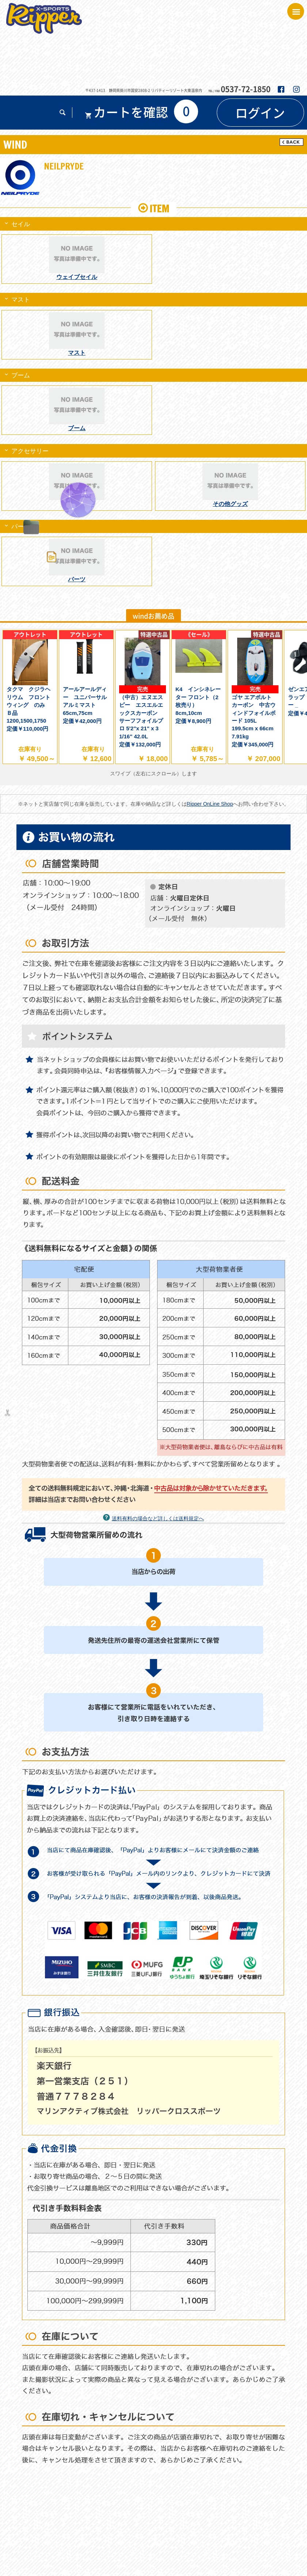 This screenshot has height=2576, width=307. Describe the element at coordinates (31, 527) in the screenshot. I see `drop files here to add to folder` at that location.